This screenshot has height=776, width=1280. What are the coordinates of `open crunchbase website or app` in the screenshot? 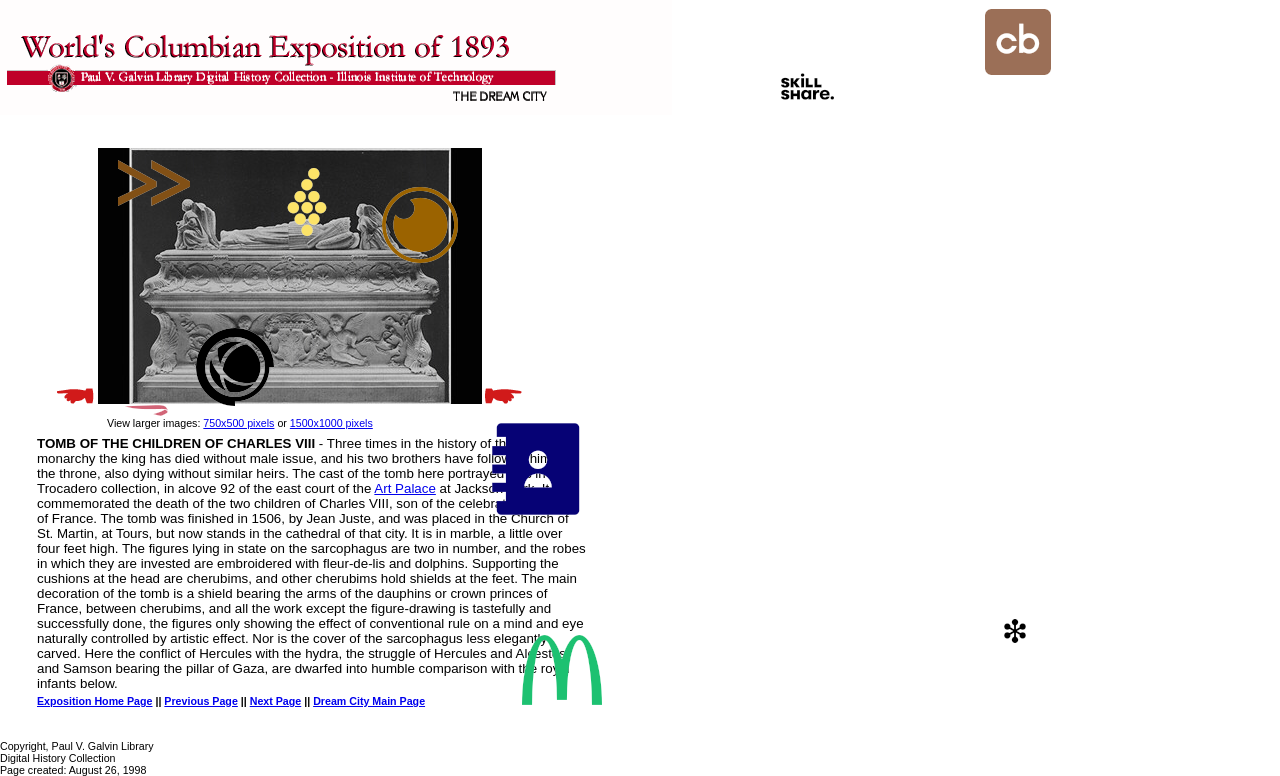 It's located at (1018, 42).